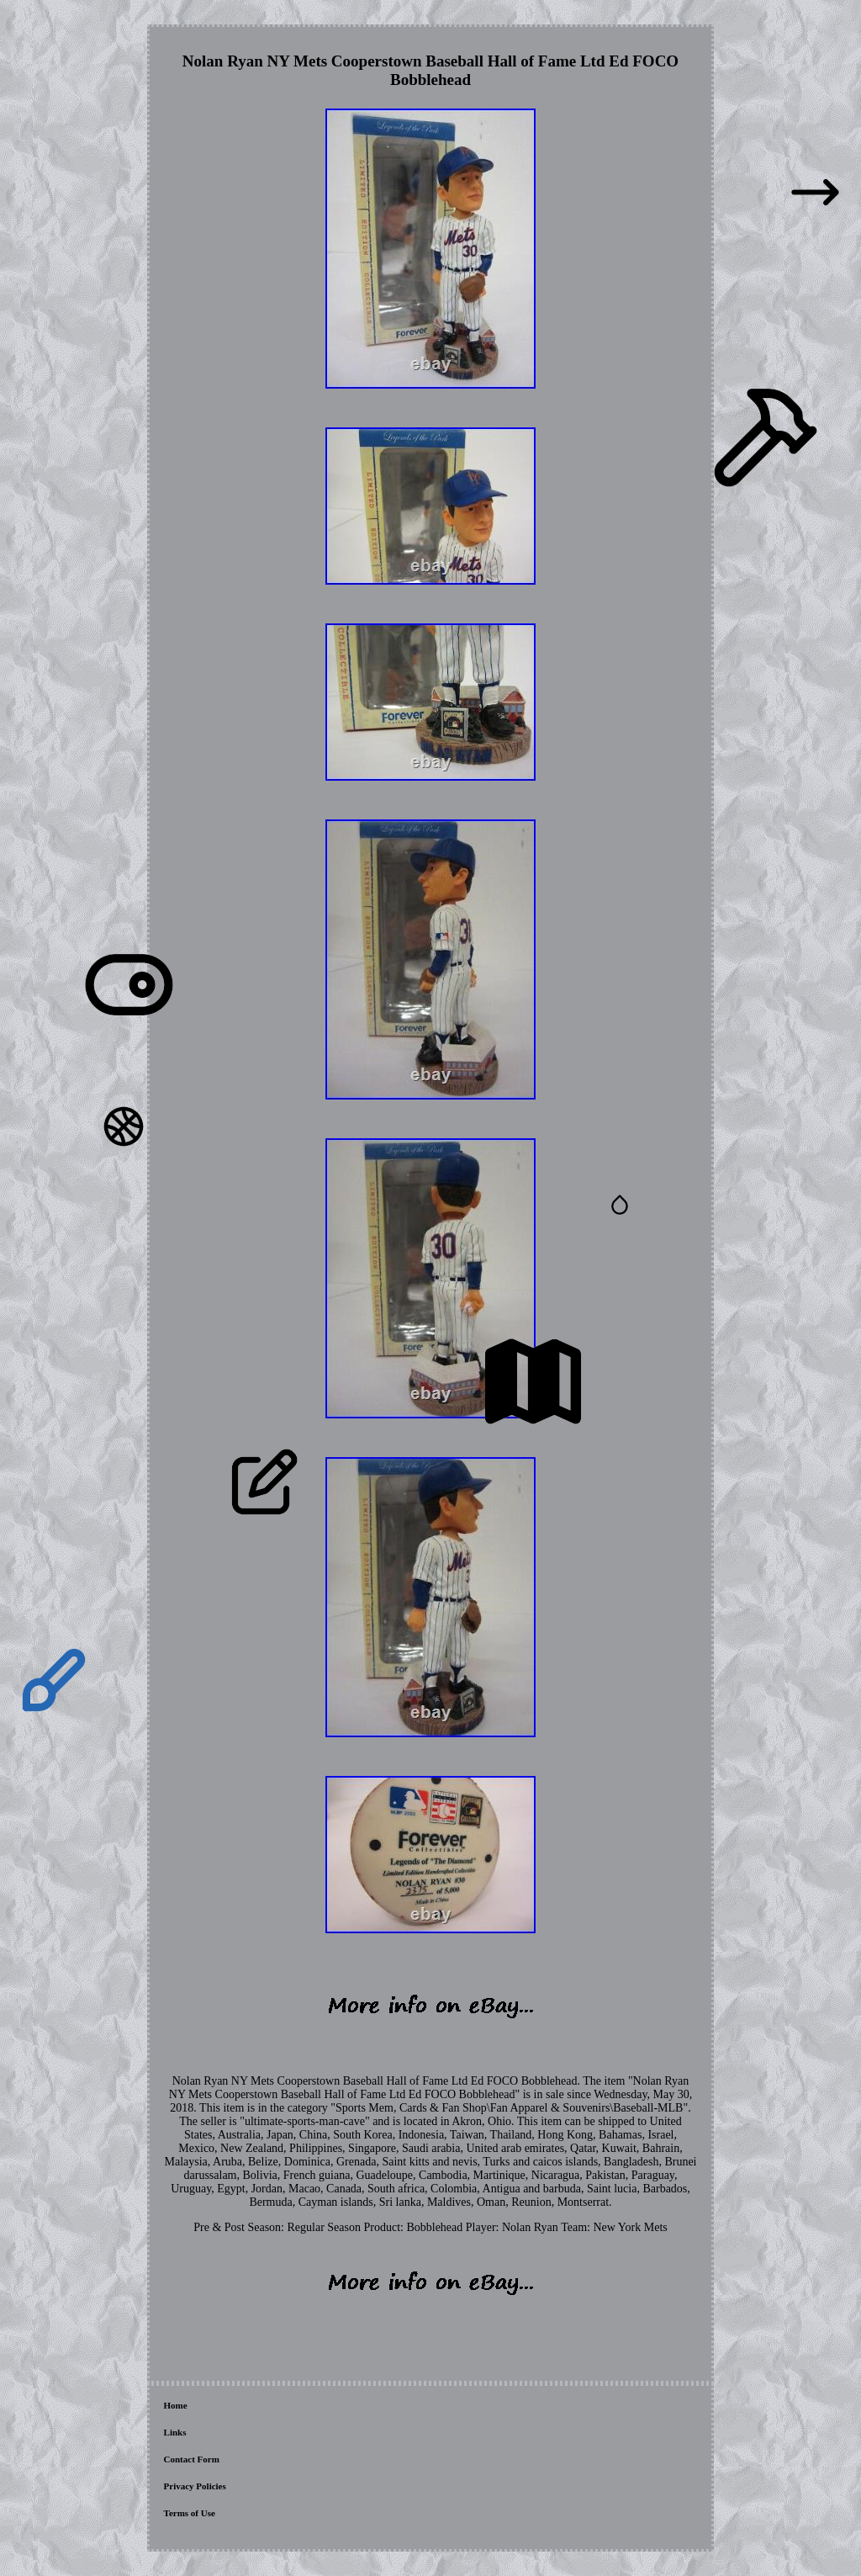 The image size is (861, 2576). Describe the element at coordinates (815, 192) in the screenshot. I see `proceed to the next step` at that location.